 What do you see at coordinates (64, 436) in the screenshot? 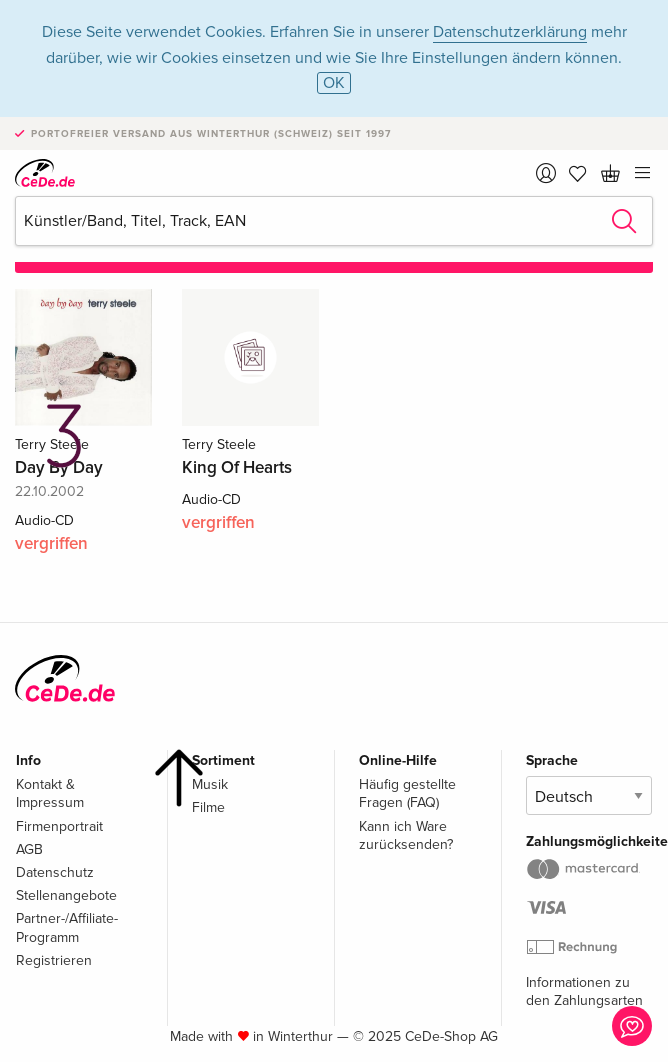
I see `indicates step three in a multi-step process` at bounding box center [64, 436].